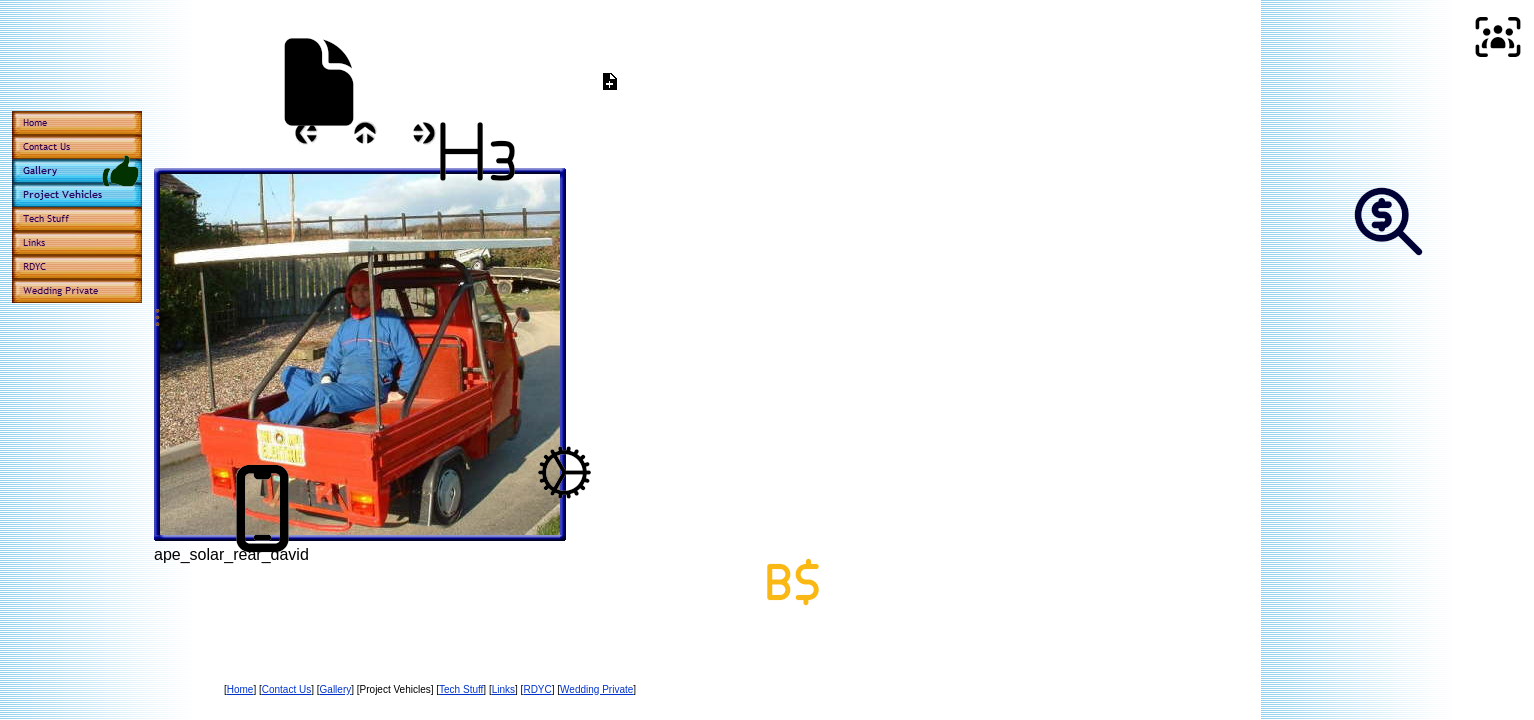  Describe the element at coordinates (564, 472) in the screenshot. I see `access settings or preferences` at that location.